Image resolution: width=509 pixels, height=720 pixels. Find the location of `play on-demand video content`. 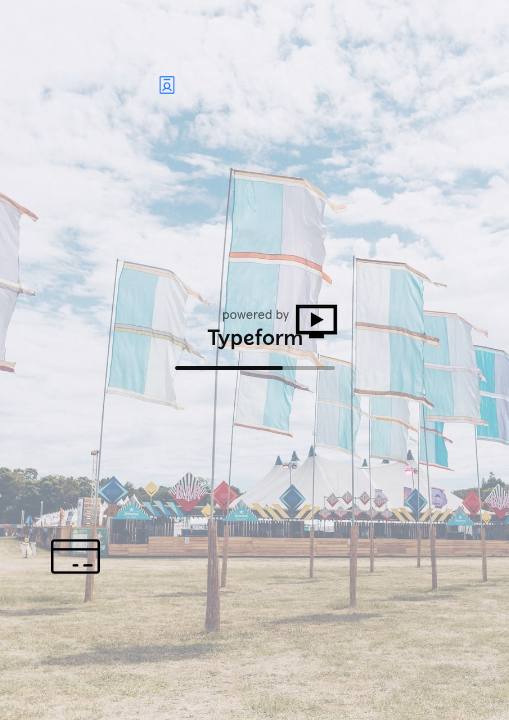

play on-demand video content is located at coordinates (316, 321).